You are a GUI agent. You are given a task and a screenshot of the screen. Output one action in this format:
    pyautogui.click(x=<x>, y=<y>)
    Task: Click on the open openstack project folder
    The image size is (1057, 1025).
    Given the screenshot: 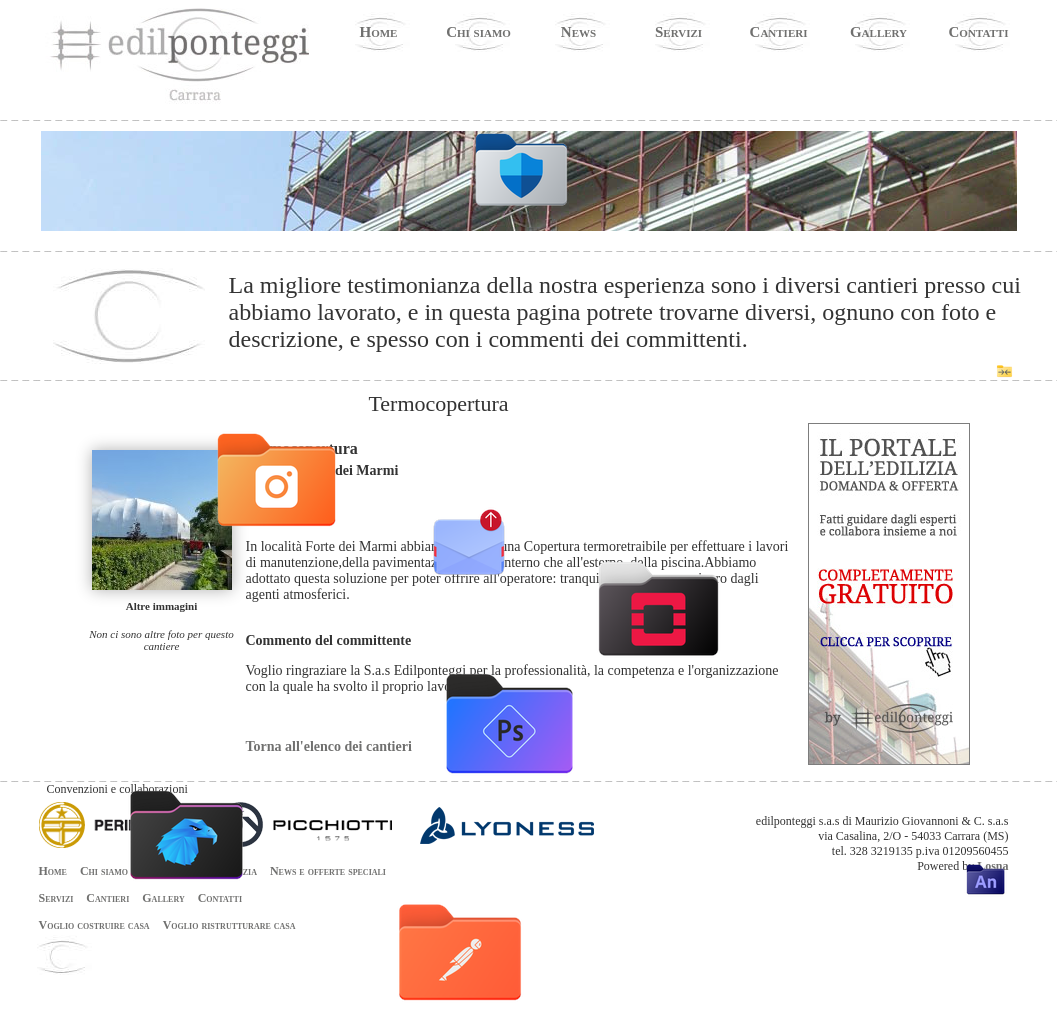 What is the action you would take?
    pyautogui.click(x=658, y=612)
    